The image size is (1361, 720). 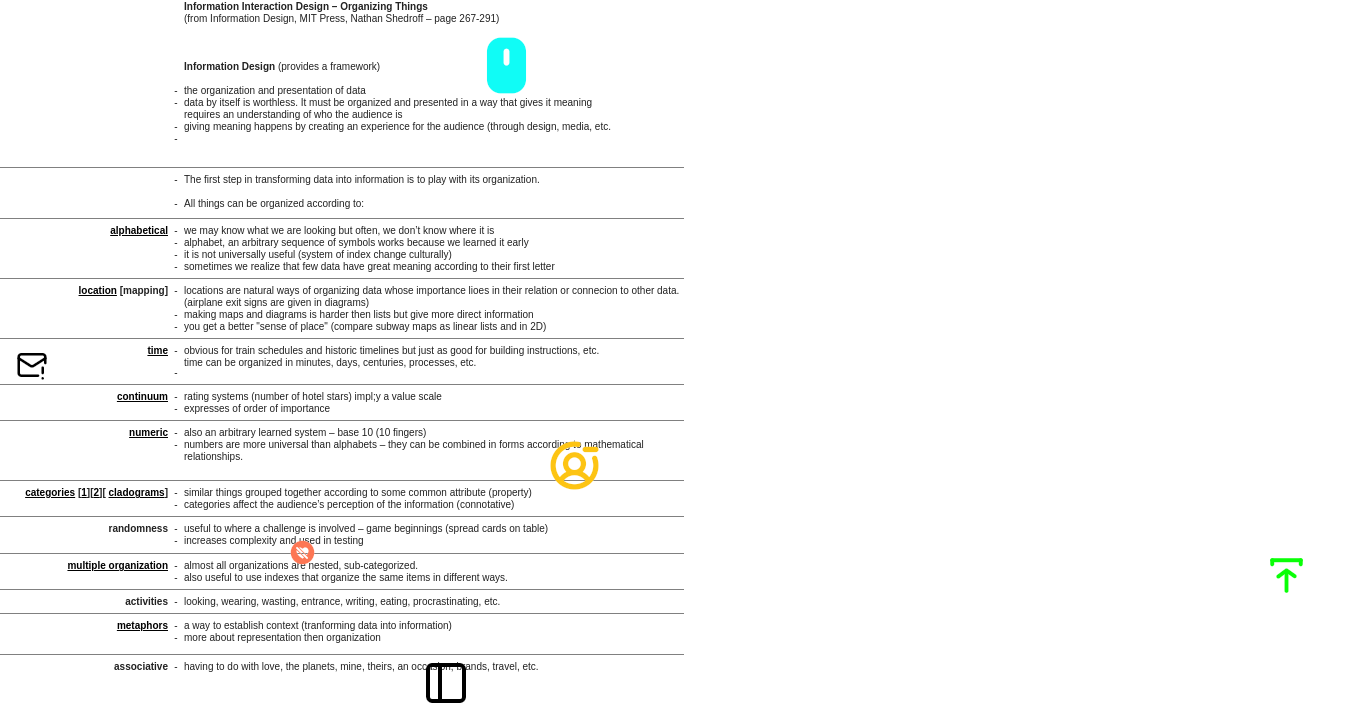 I want to click on remove a user from your contacts, so click(x=574, y=465).